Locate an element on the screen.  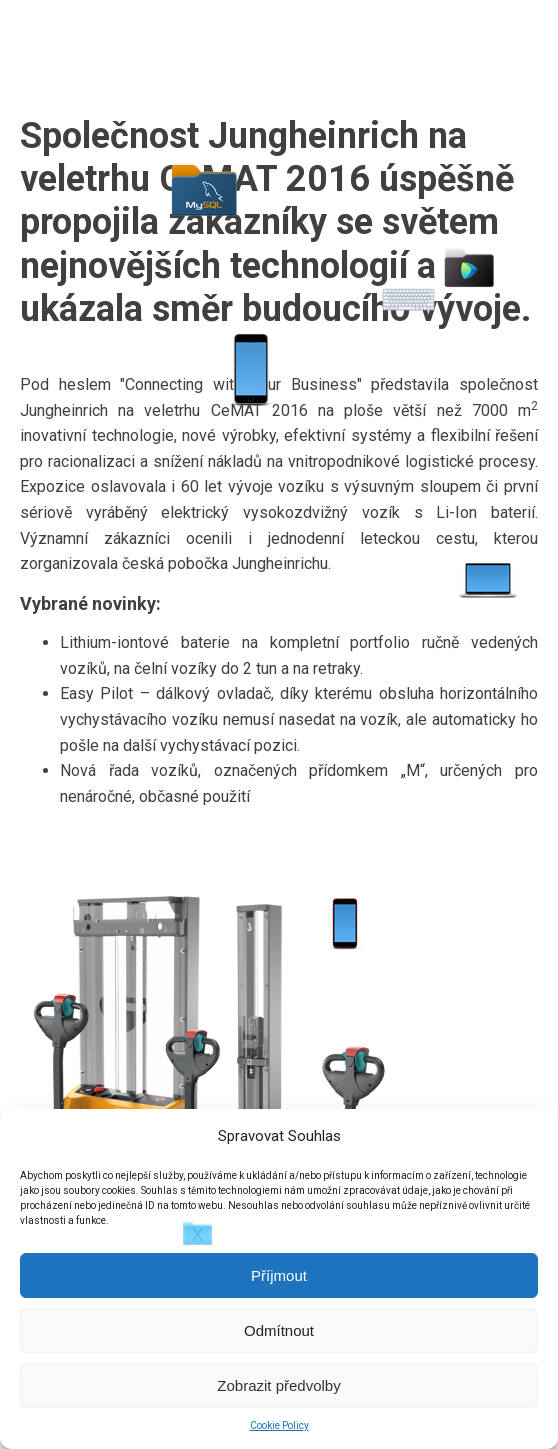
open mysql database files folder is located at coordinates (204, 192).